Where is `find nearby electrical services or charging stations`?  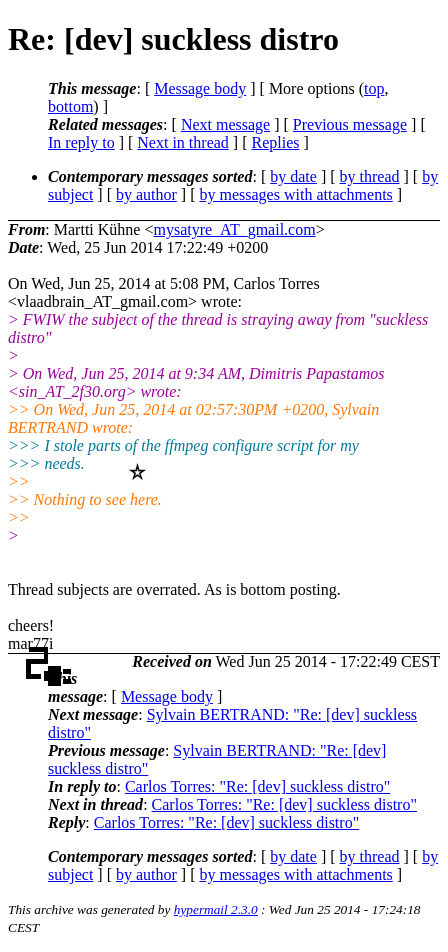
find nearby electrical services or charging stations is located at coordinates (48, 666).